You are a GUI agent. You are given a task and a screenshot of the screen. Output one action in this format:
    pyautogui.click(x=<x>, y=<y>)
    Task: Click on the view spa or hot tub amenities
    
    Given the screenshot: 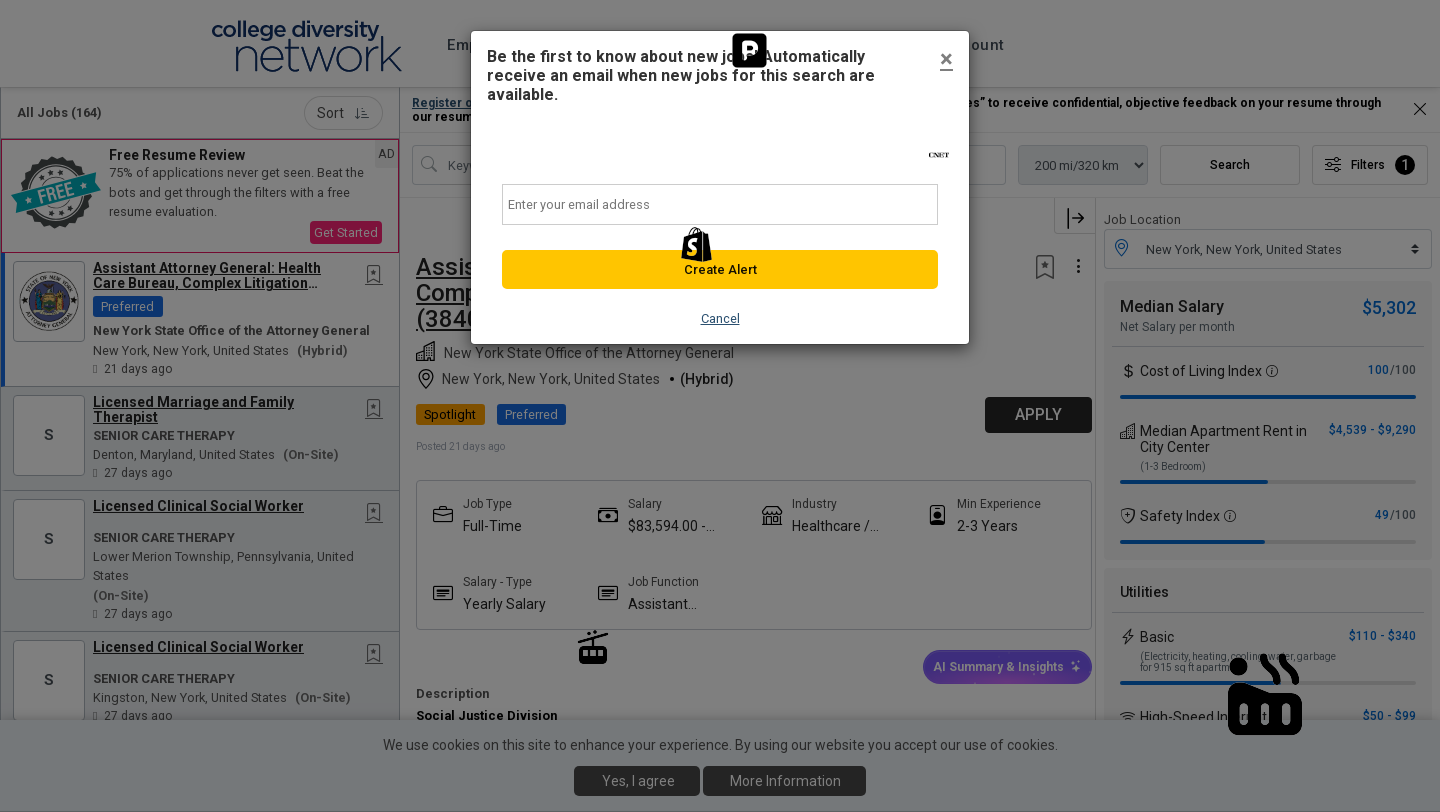 What is the action you would take?
    pyautogui.click(x=1265, y=693)
    